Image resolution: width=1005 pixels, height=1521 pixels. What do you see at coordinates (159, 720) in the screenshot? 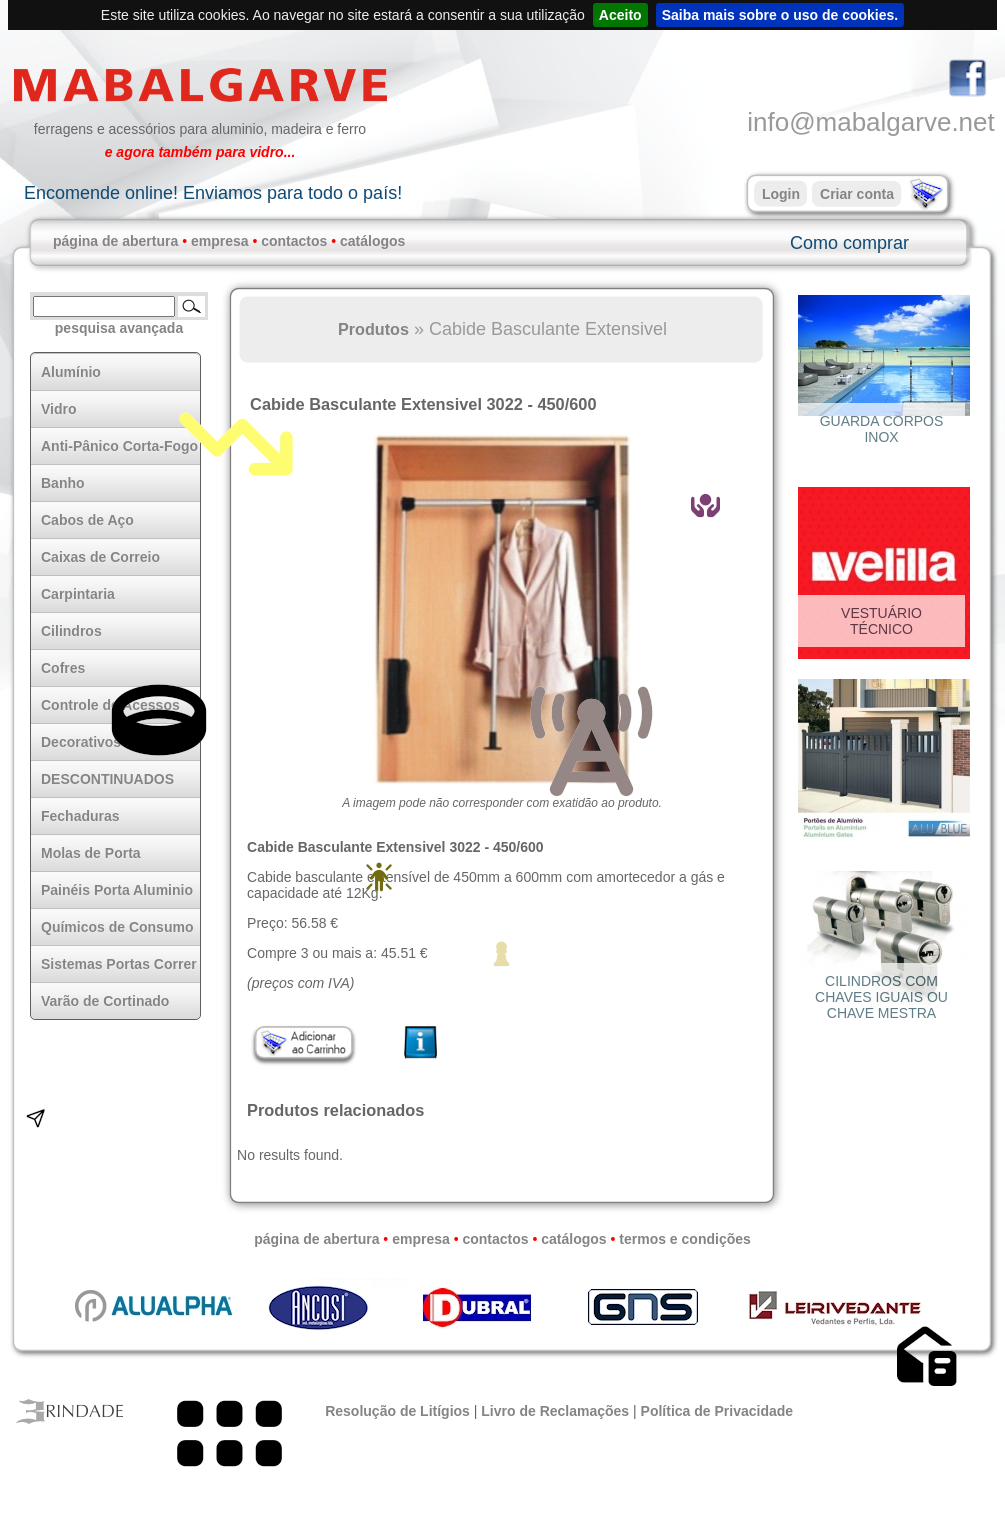
I see `indicates a ring or jewelry item` at bounding box center [159, 720].